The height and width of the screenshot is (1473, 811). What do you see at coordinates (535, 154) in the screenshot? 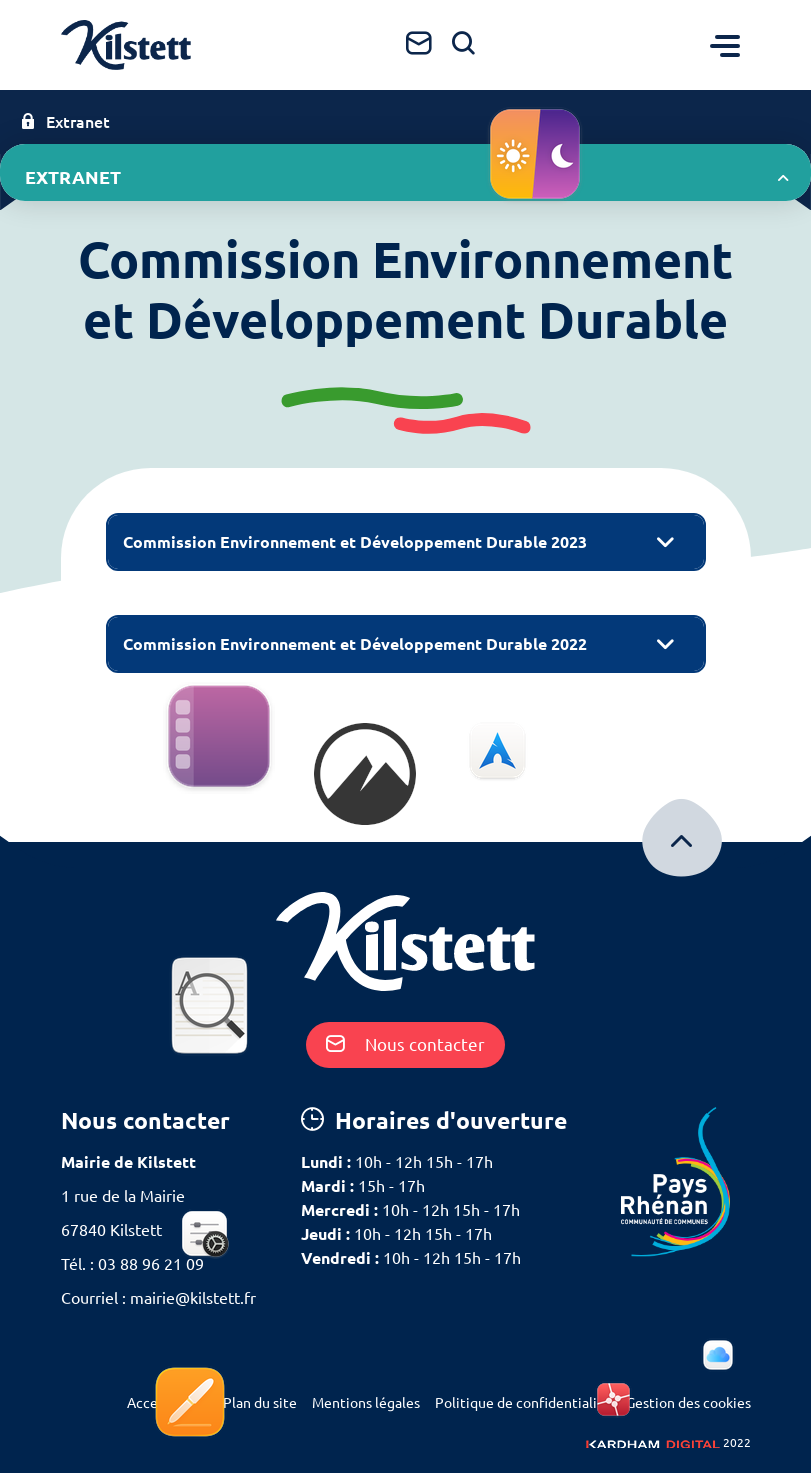
I see `open dynamic wallpaper settings` at bounding box center [535, 154].